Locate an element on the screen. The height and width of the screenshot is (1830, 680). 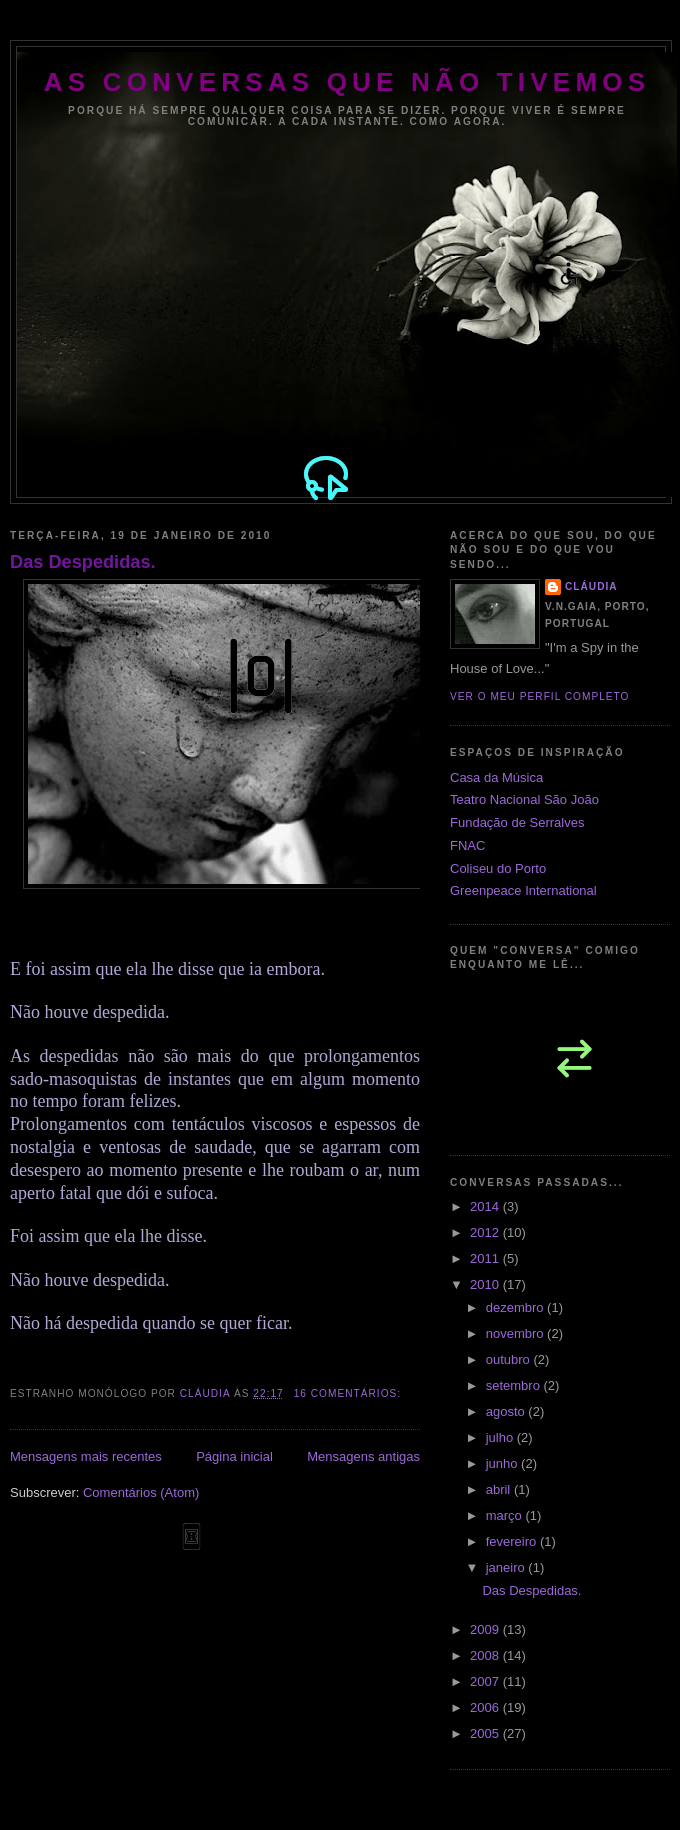
indicates wheelchair accessibility is located at coordinates (568, 273).